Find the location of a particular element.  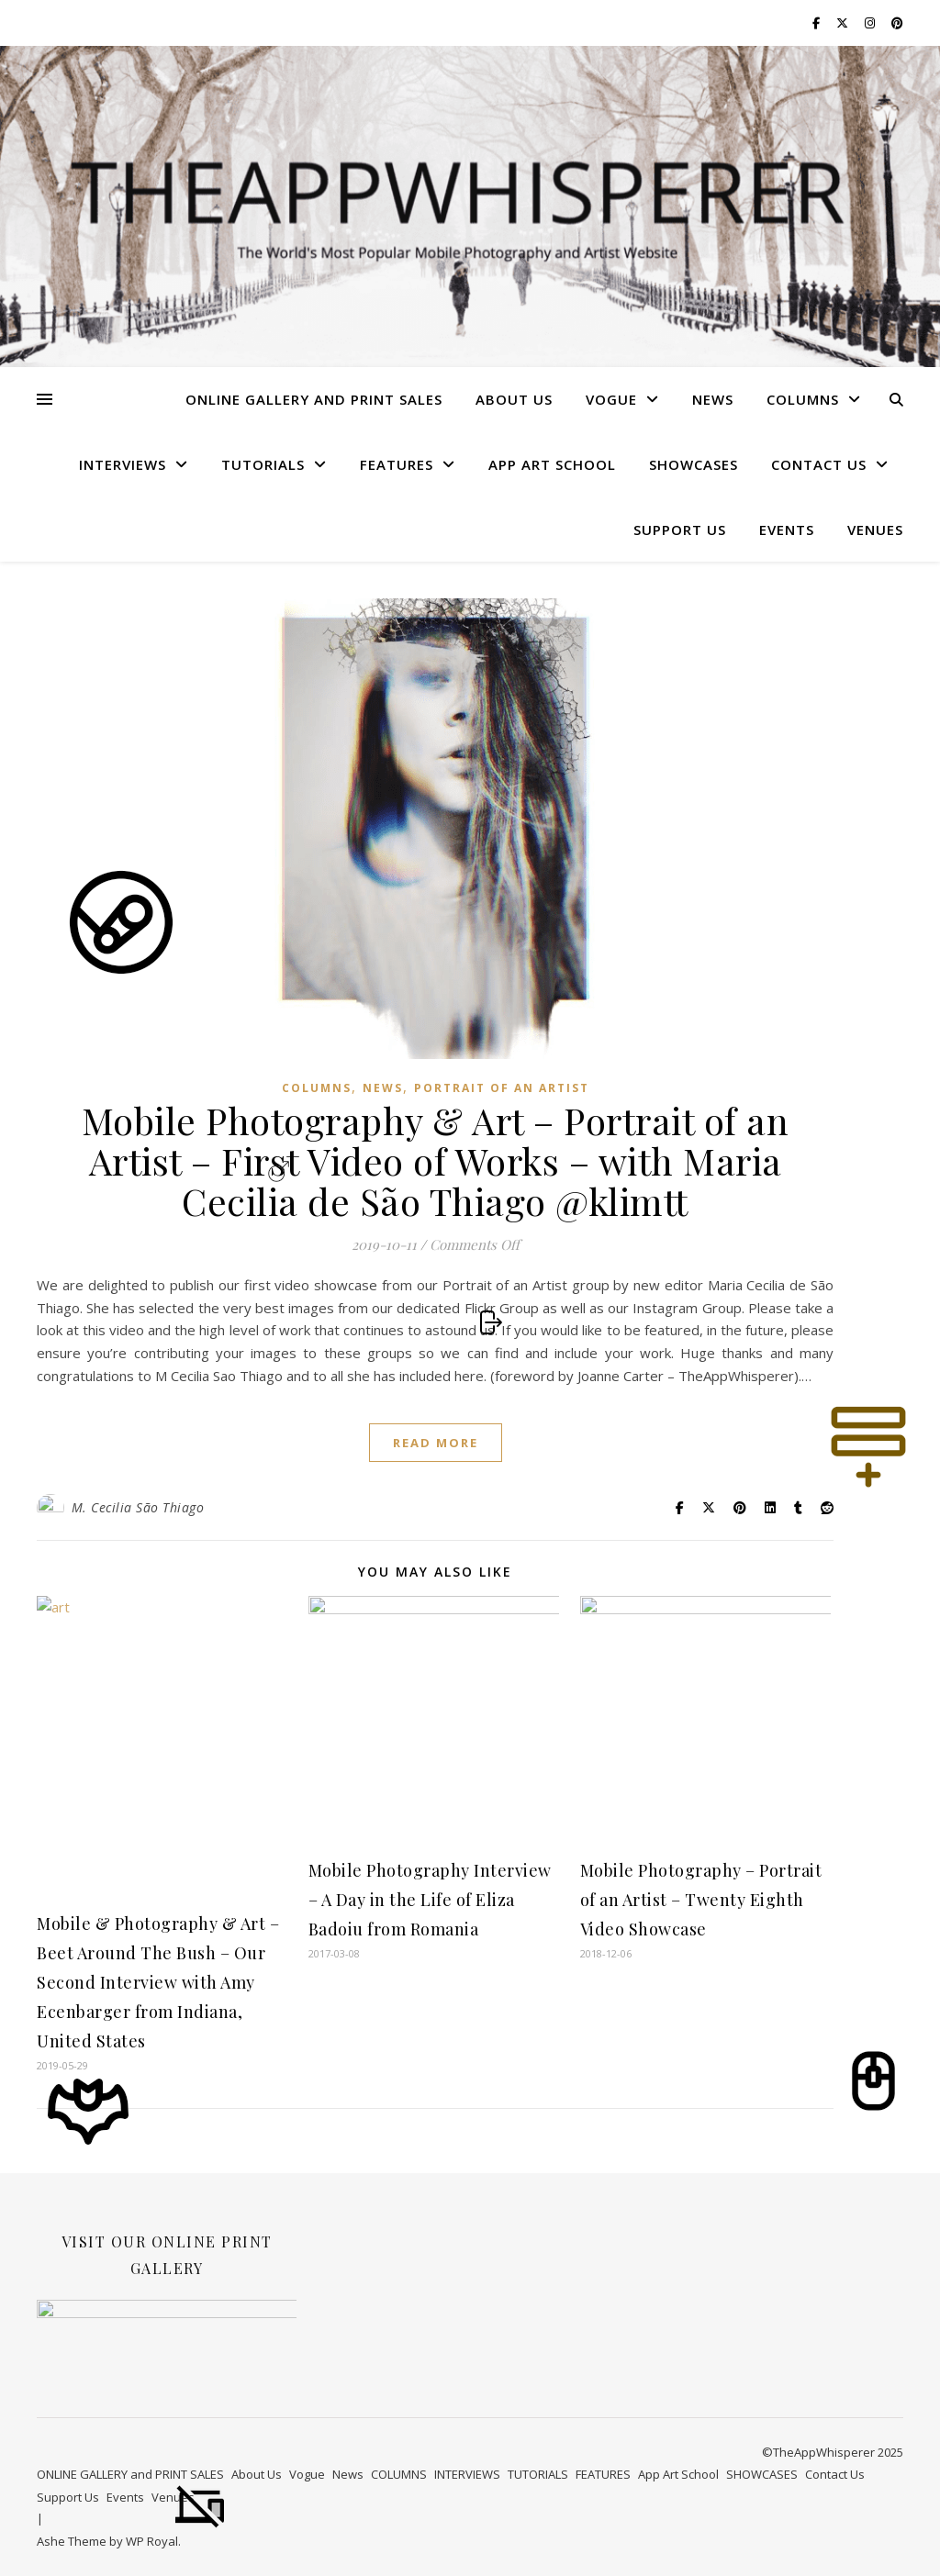

add a new row below is located at coordinates (868, 1441).